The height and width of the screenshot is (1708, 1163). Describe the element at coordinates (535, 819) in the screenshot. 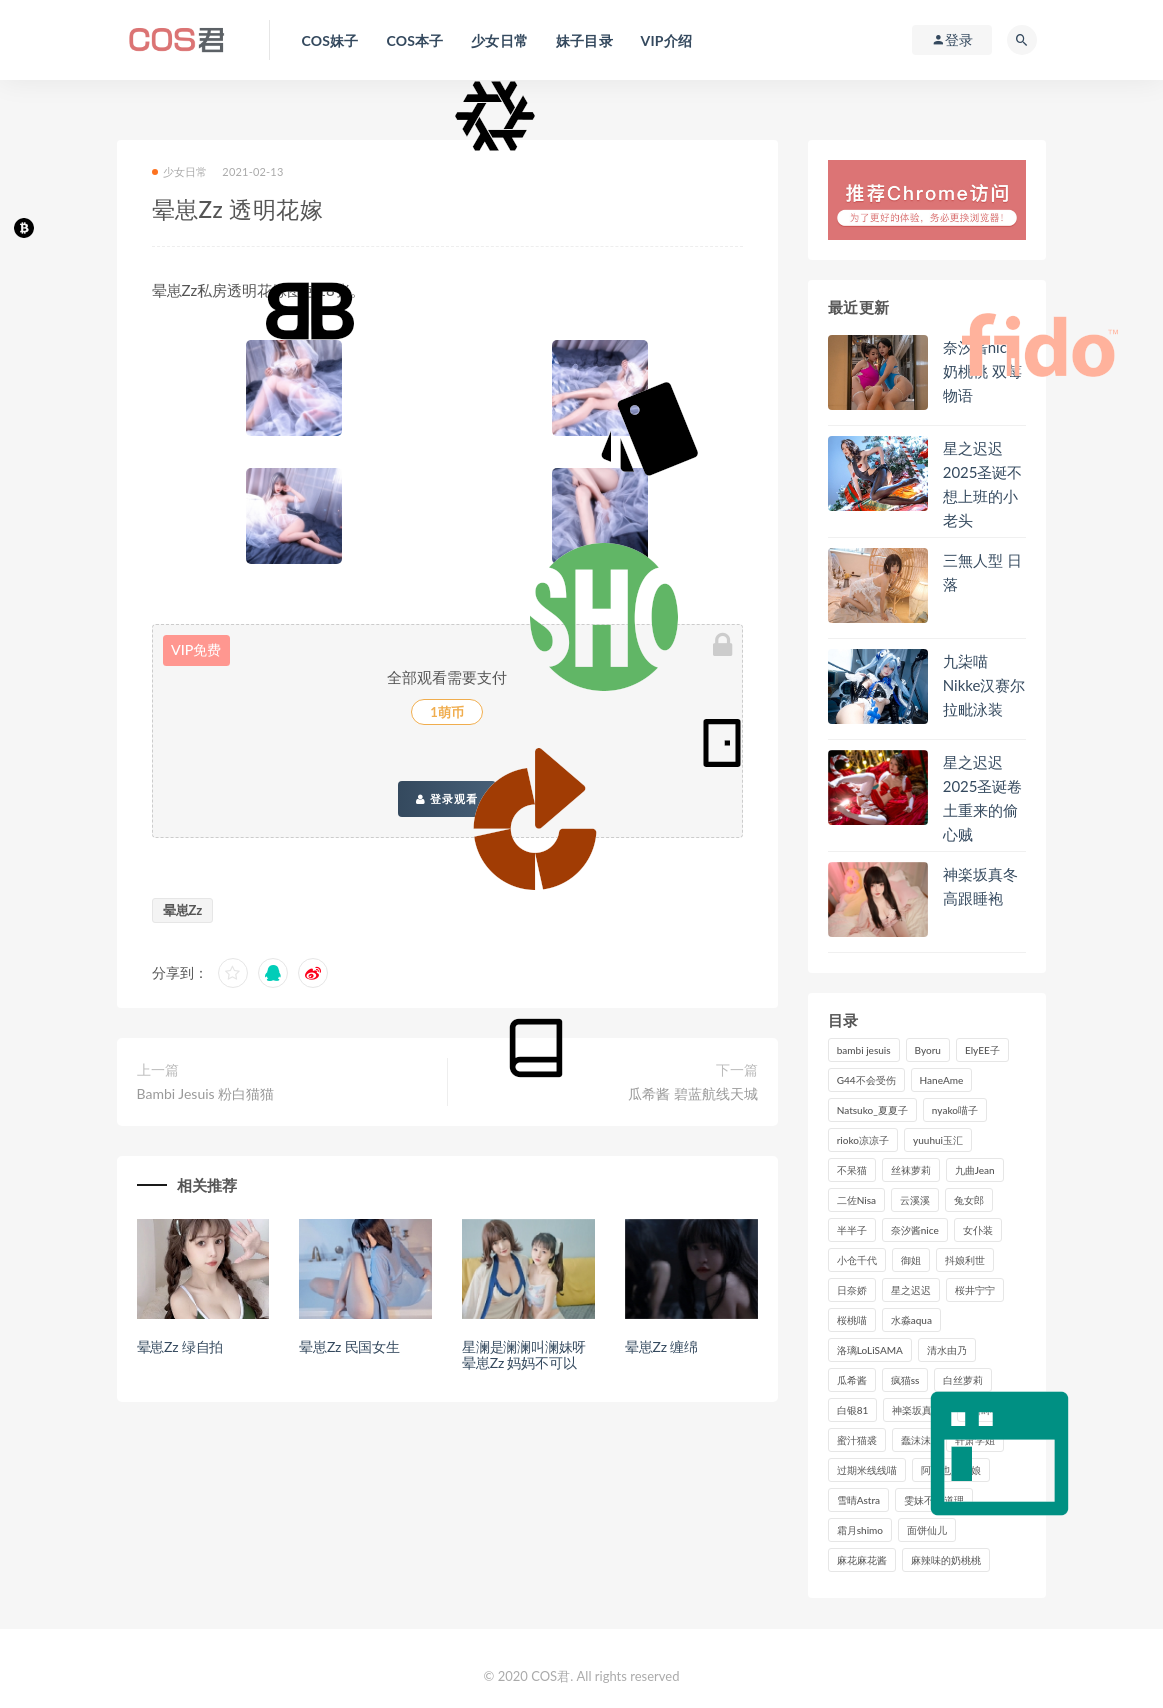

I see `Atlassian Bamboo continuous integration service` at that location.